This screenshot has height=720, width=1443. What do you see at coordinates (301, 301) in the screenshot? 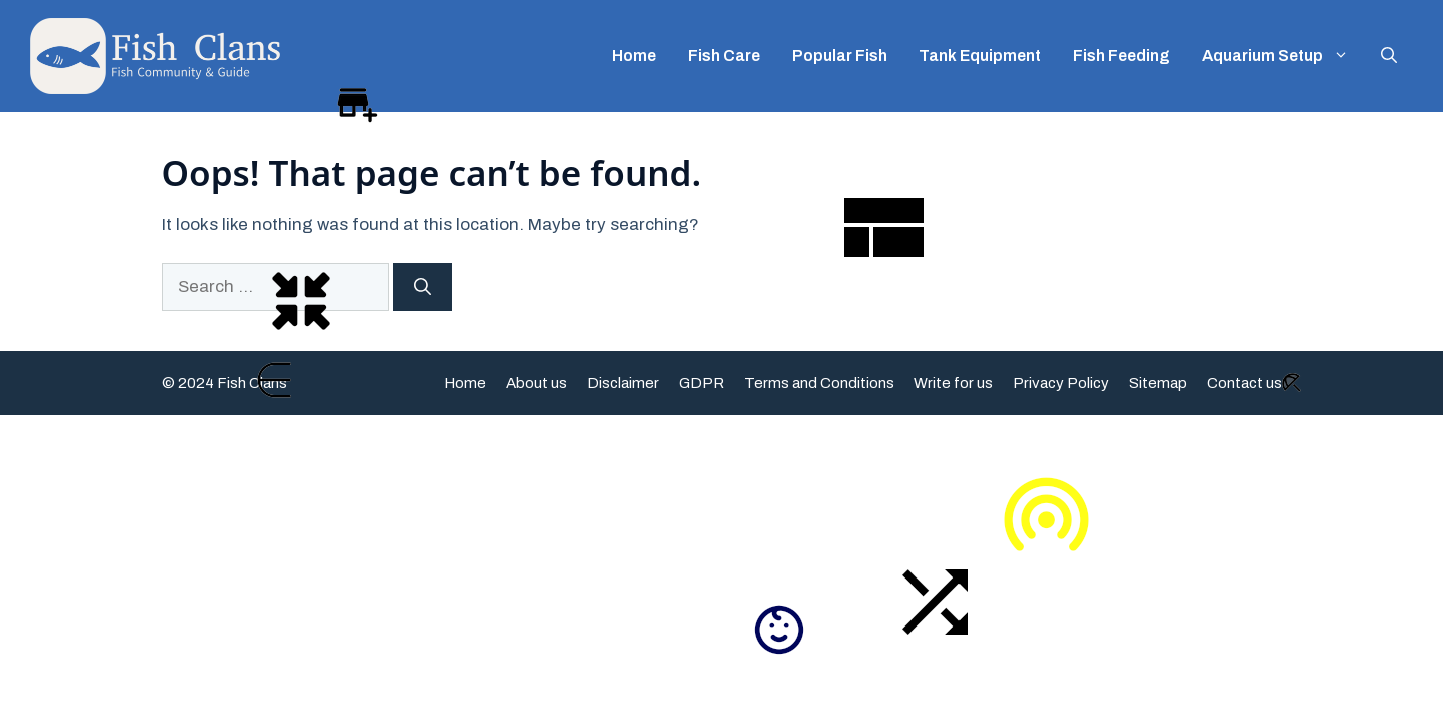
I see `minimize window to taskbar` at bounding box center [301, 301].